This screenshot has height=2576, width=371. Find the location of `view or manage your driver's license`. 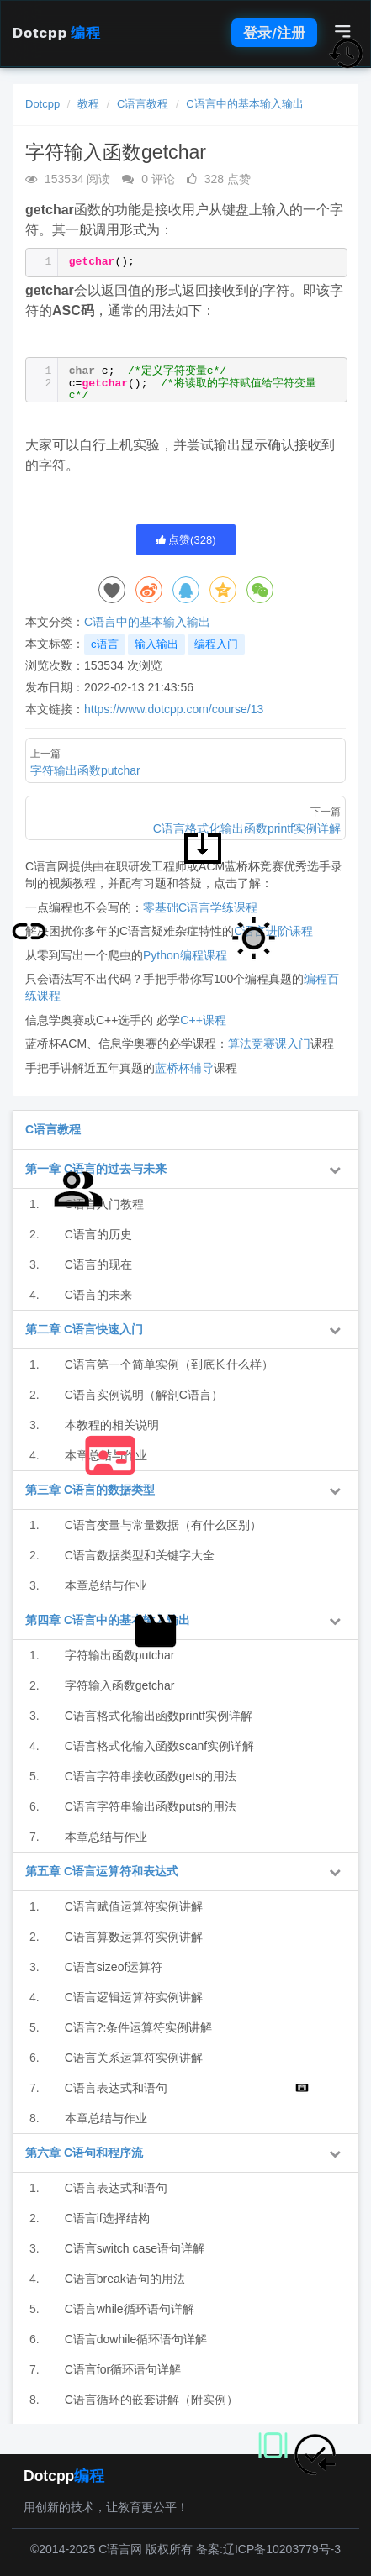

view or manage your driver's license is located at coordinates (110, 1455).